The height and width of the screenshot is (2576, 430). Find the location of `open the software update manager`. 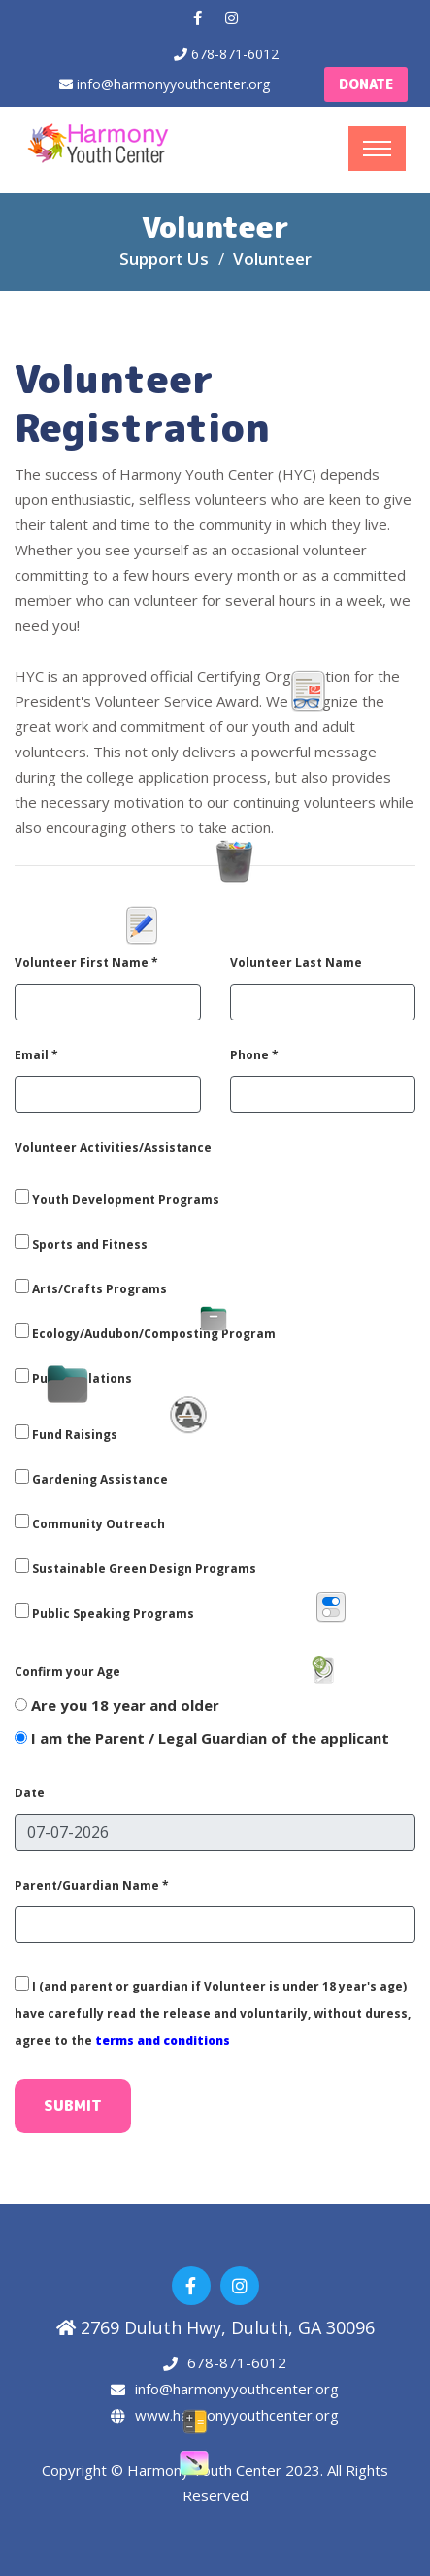

open the software update manager is located at coordinates (188, 1415).